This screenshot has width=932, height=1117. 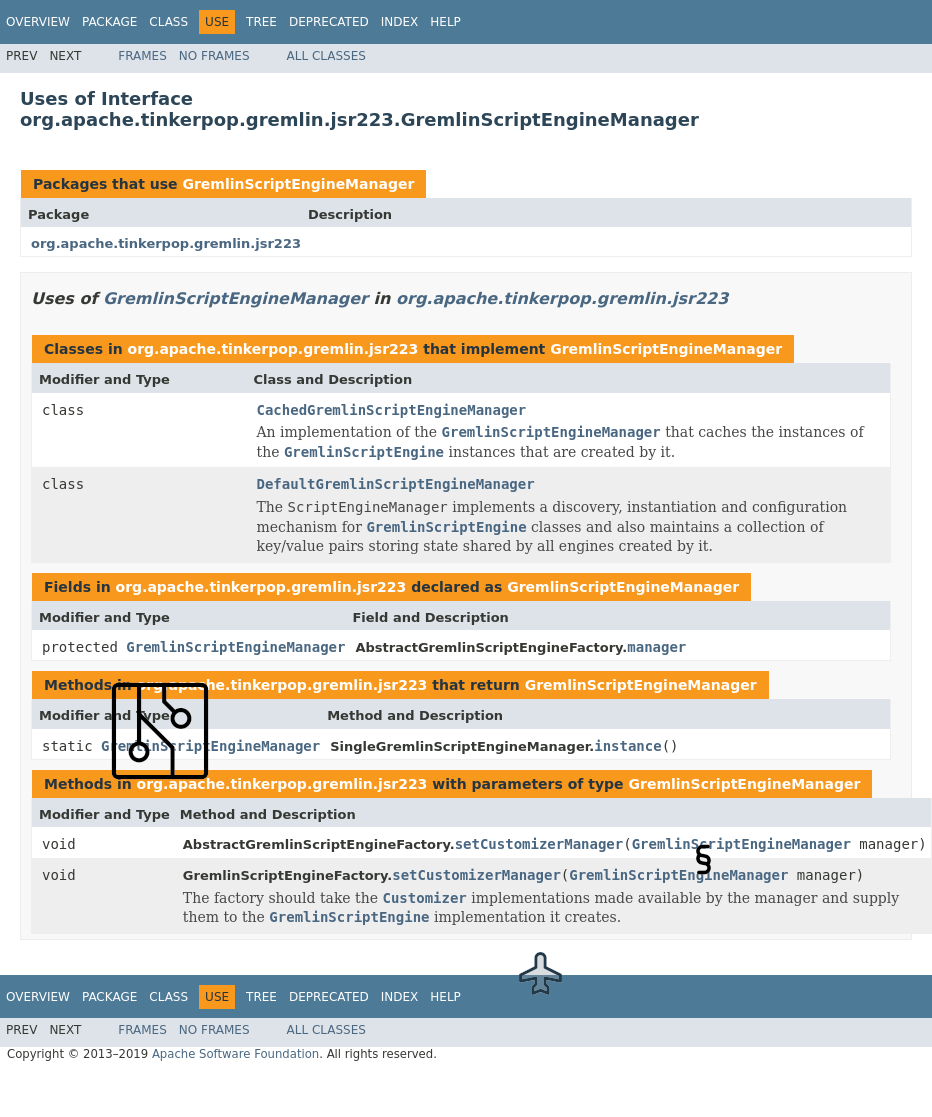 I want to click on access hardware or circuit settings, so click(x=160, y=731).